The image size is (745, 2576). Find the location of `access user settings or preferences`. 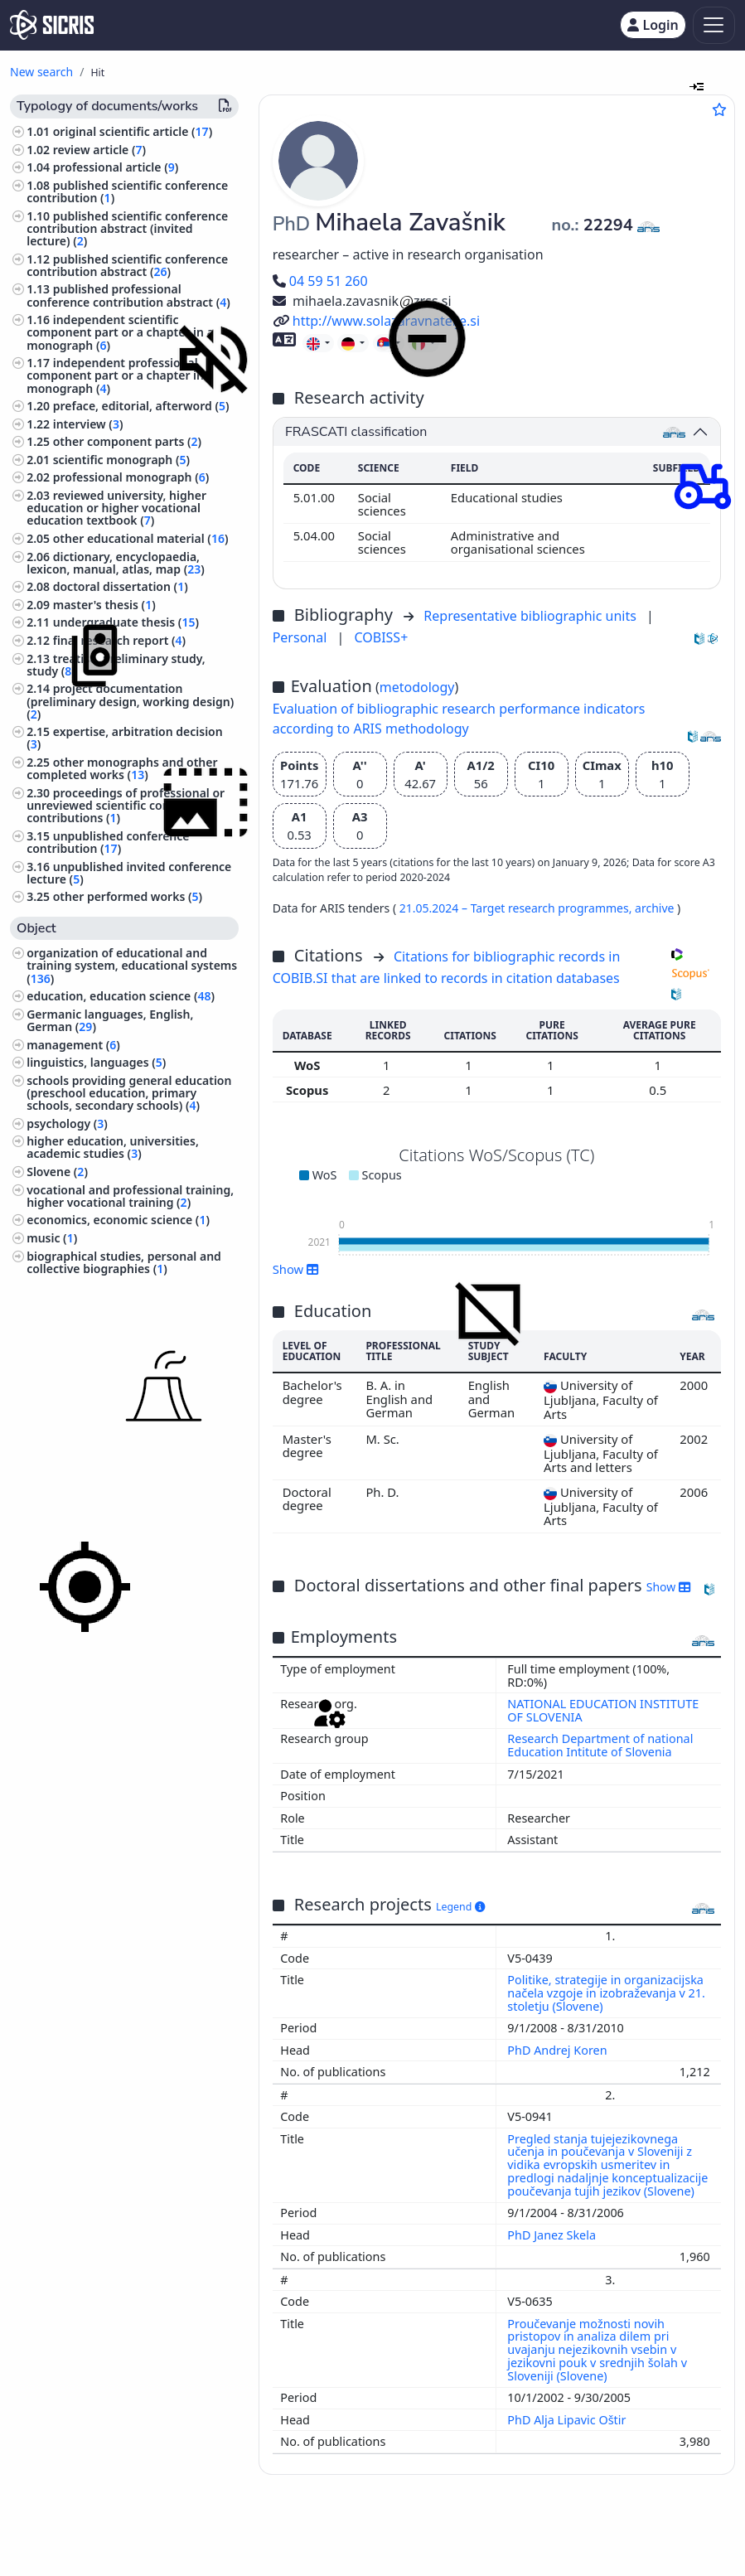

access user settings or preferences is located at coordinates (328, 1712).